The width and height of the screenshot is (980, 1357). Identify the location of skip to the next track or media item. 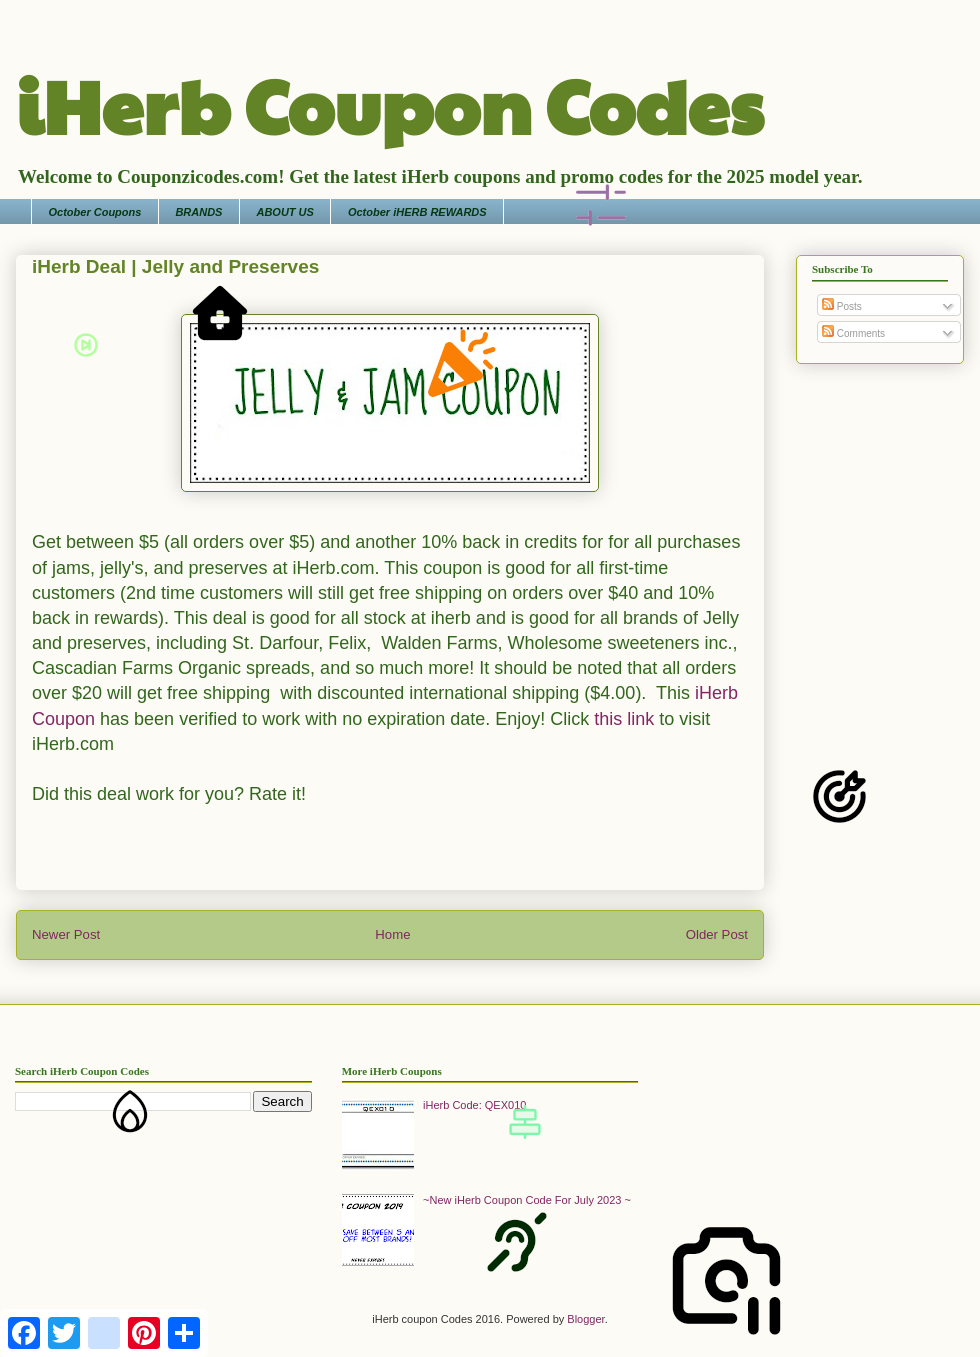
(86, 345).